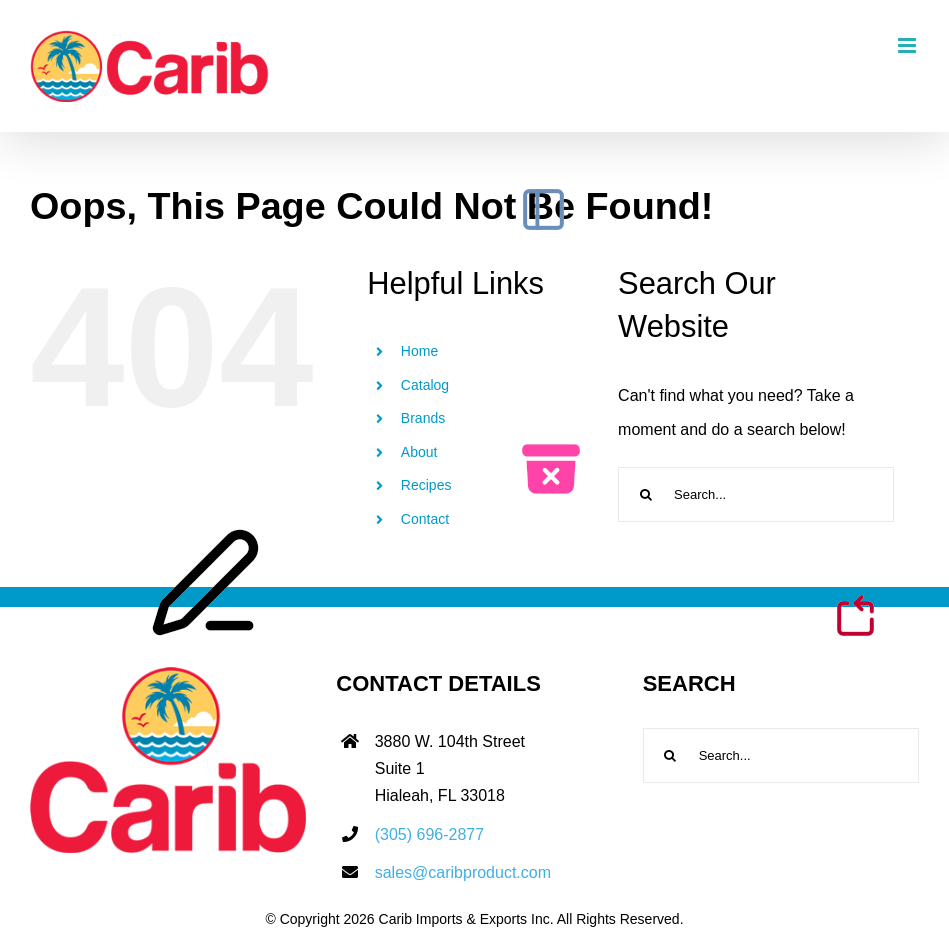  I want to click on rotate image or content counter-clockwise, so click(855, 617).